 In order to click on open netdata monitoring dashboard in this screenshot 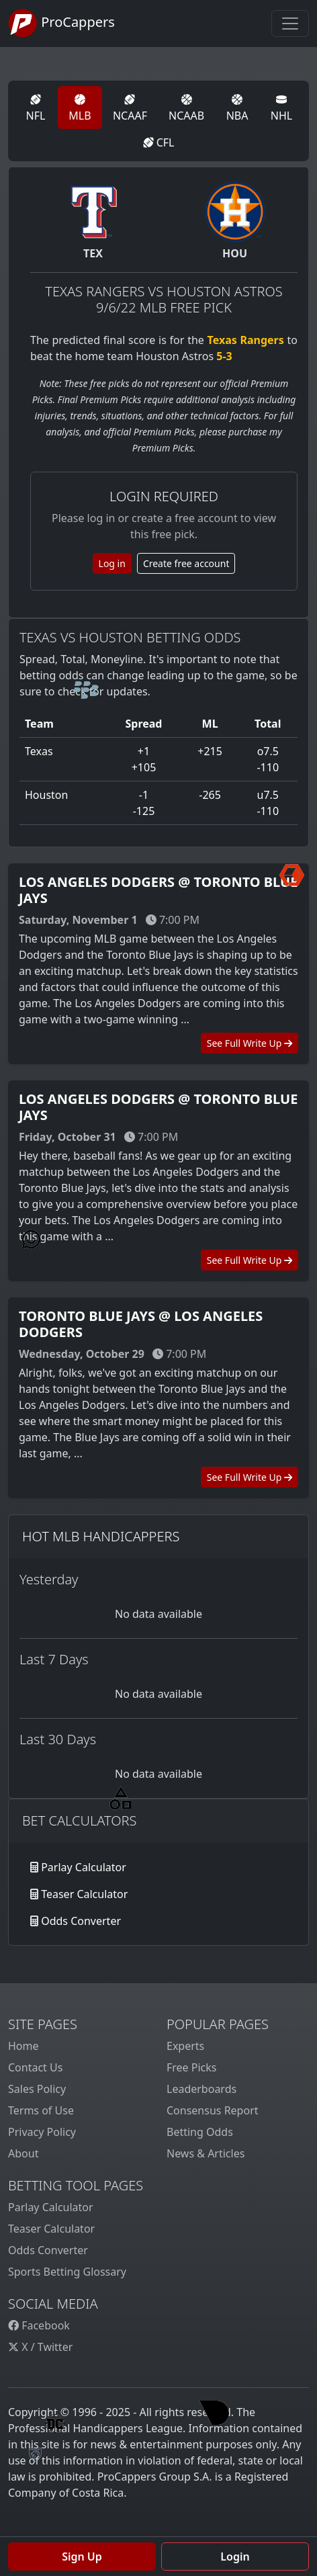, I will do `click(214, 2413)`.